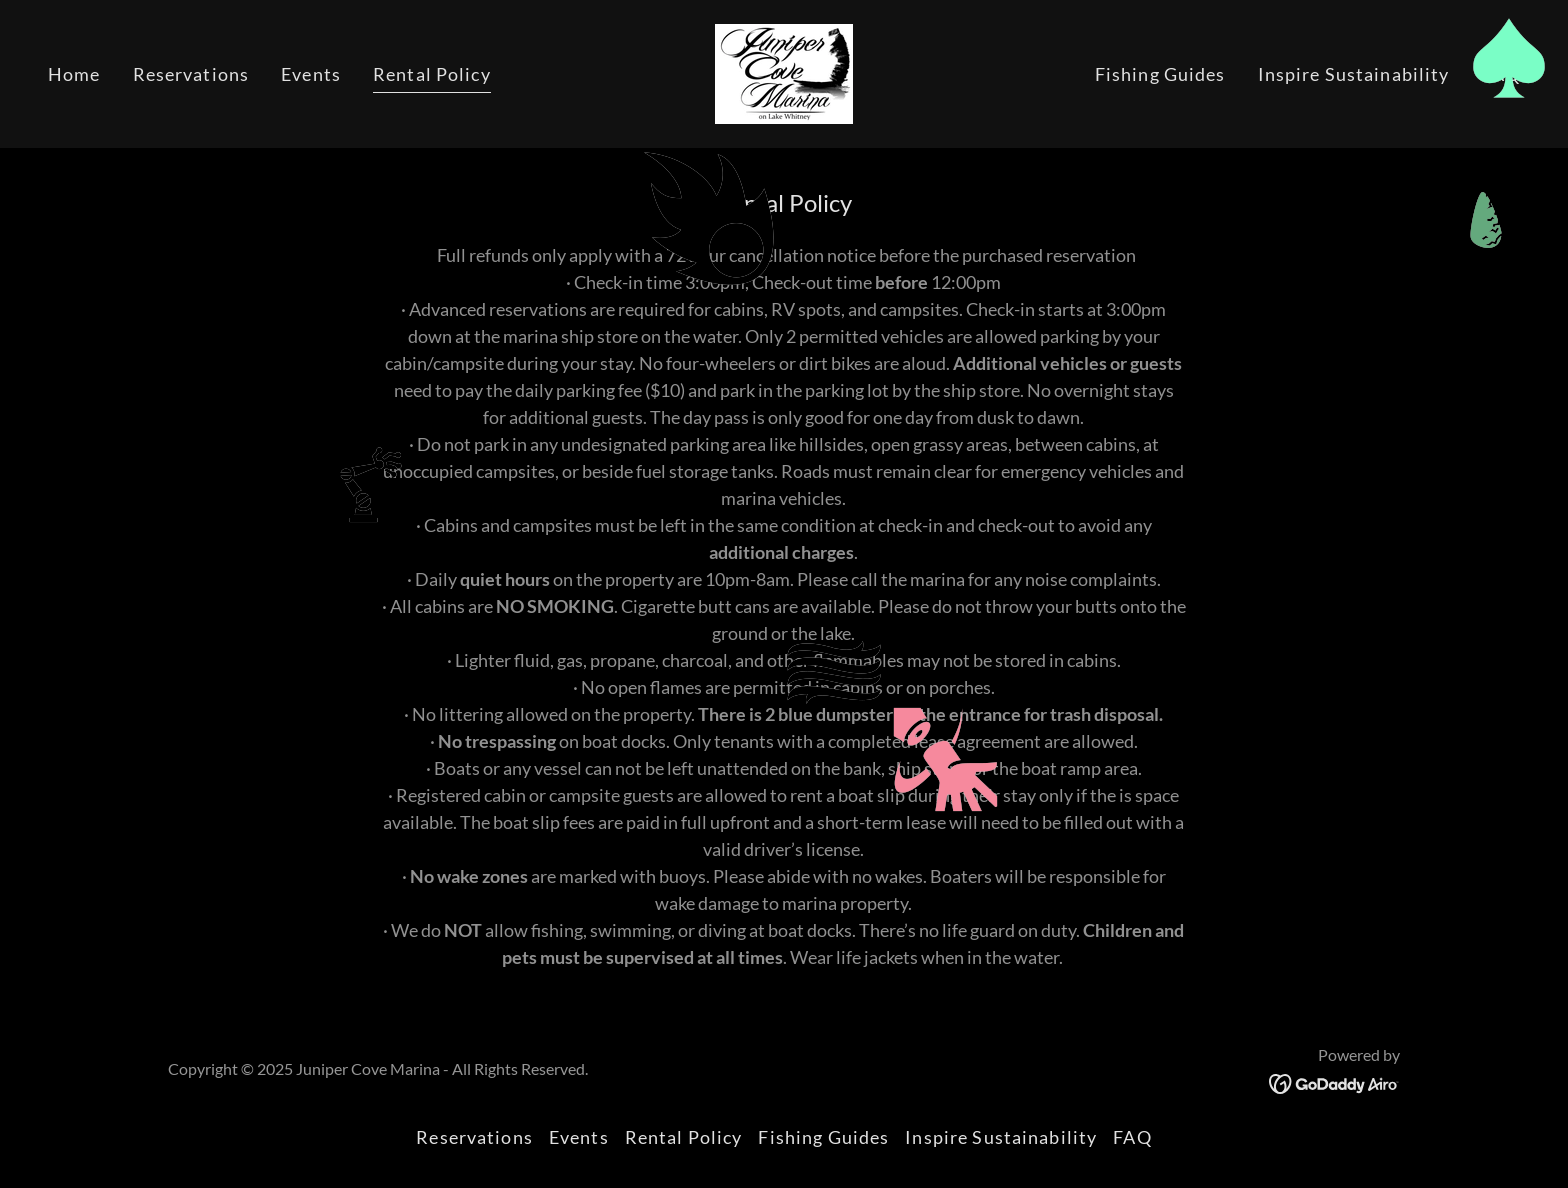 The height and width of the screenshot is (1188, 1568). I want to click on spades suit symbol in a card game, so click(1509, 58).